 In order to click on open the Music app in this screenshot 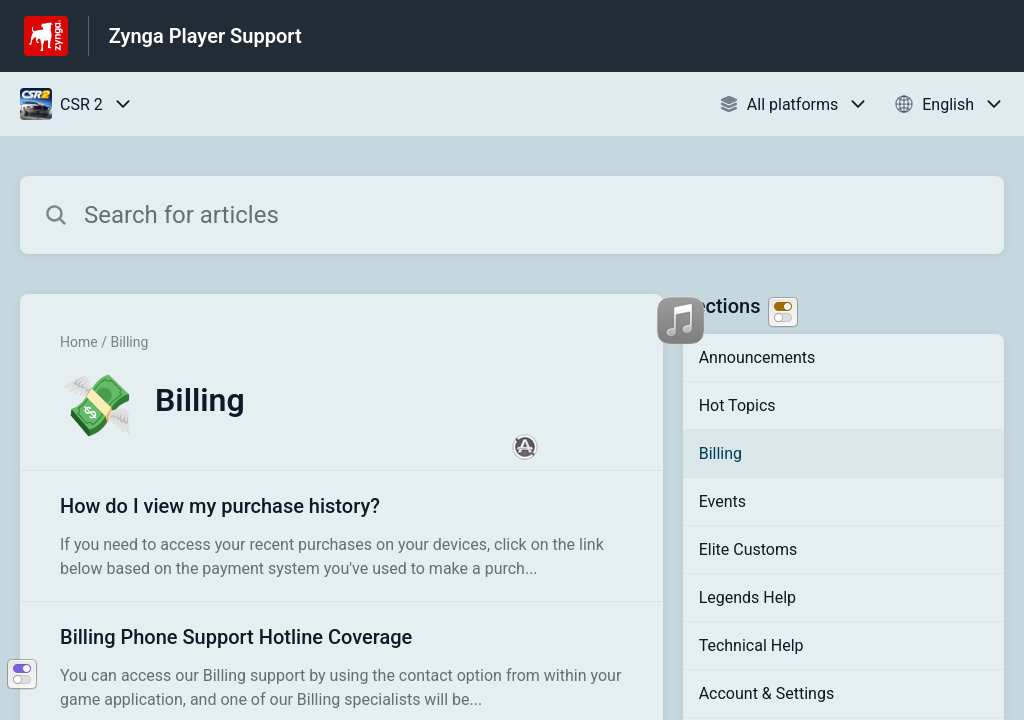, I will do `click(680, 320)`.